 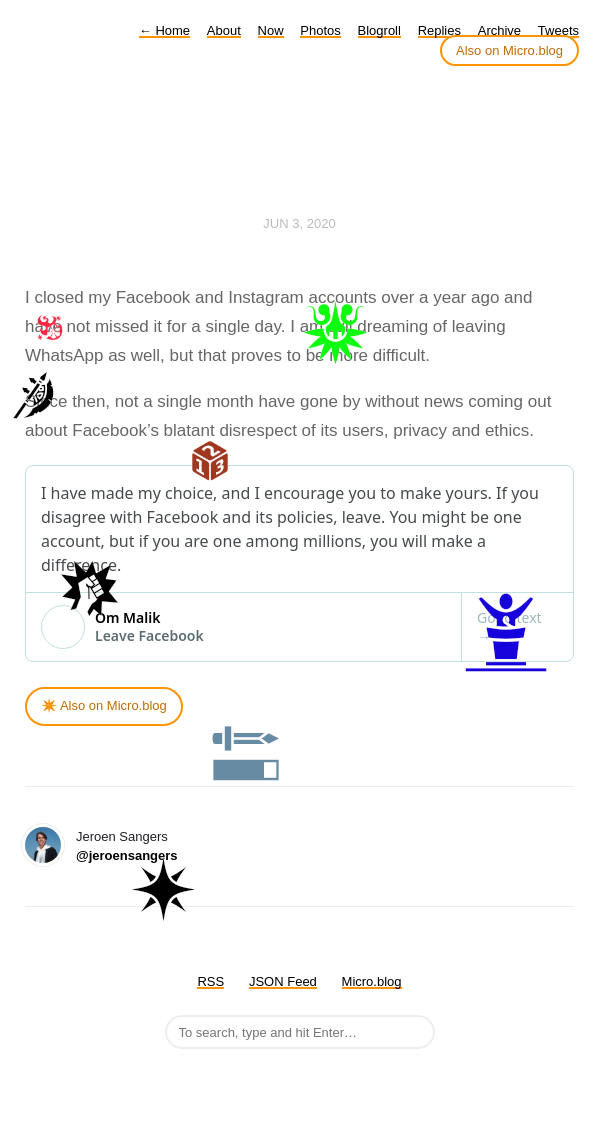 I want to click on access public speaking or presentation mode, so click(x=506, y=631).